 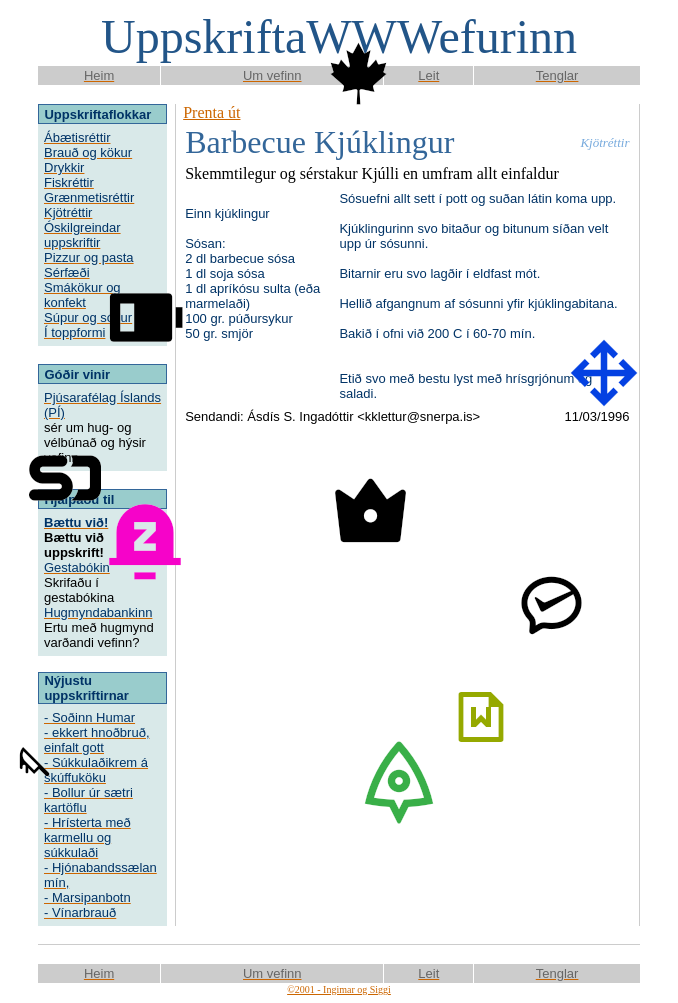 I want to click on drag to reposition element, so click(x=604, y=373).